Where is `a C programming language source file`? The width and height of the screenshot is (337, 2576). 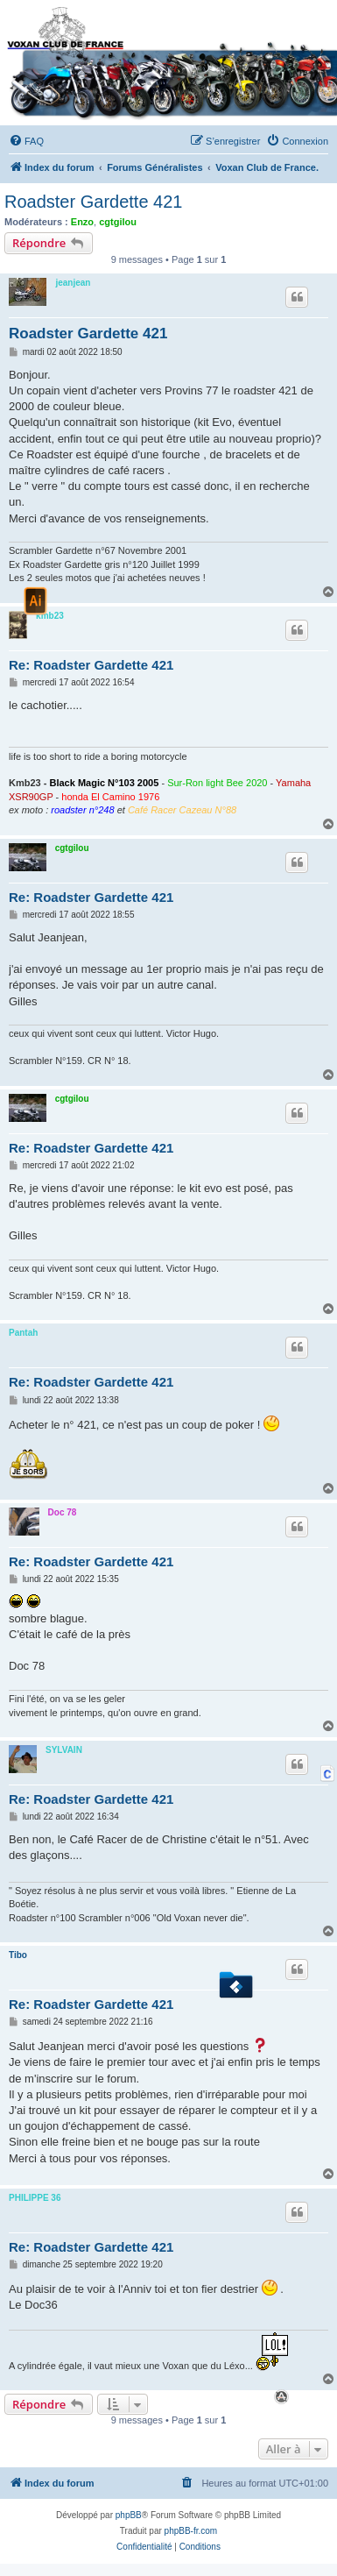 a C programming language source file is located at coordinates (327, 1773).